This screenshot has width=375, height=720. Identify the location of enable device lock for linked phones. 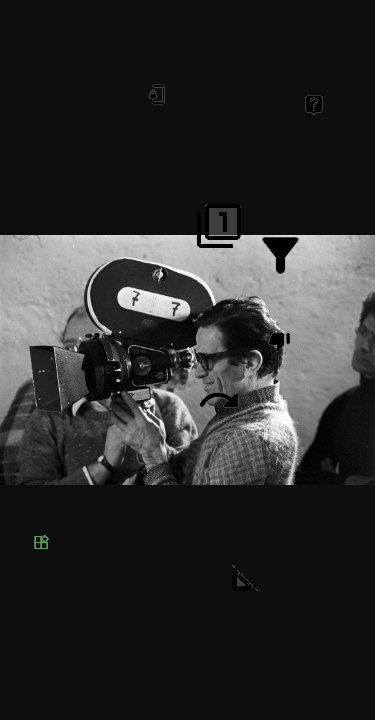
(156, 94).